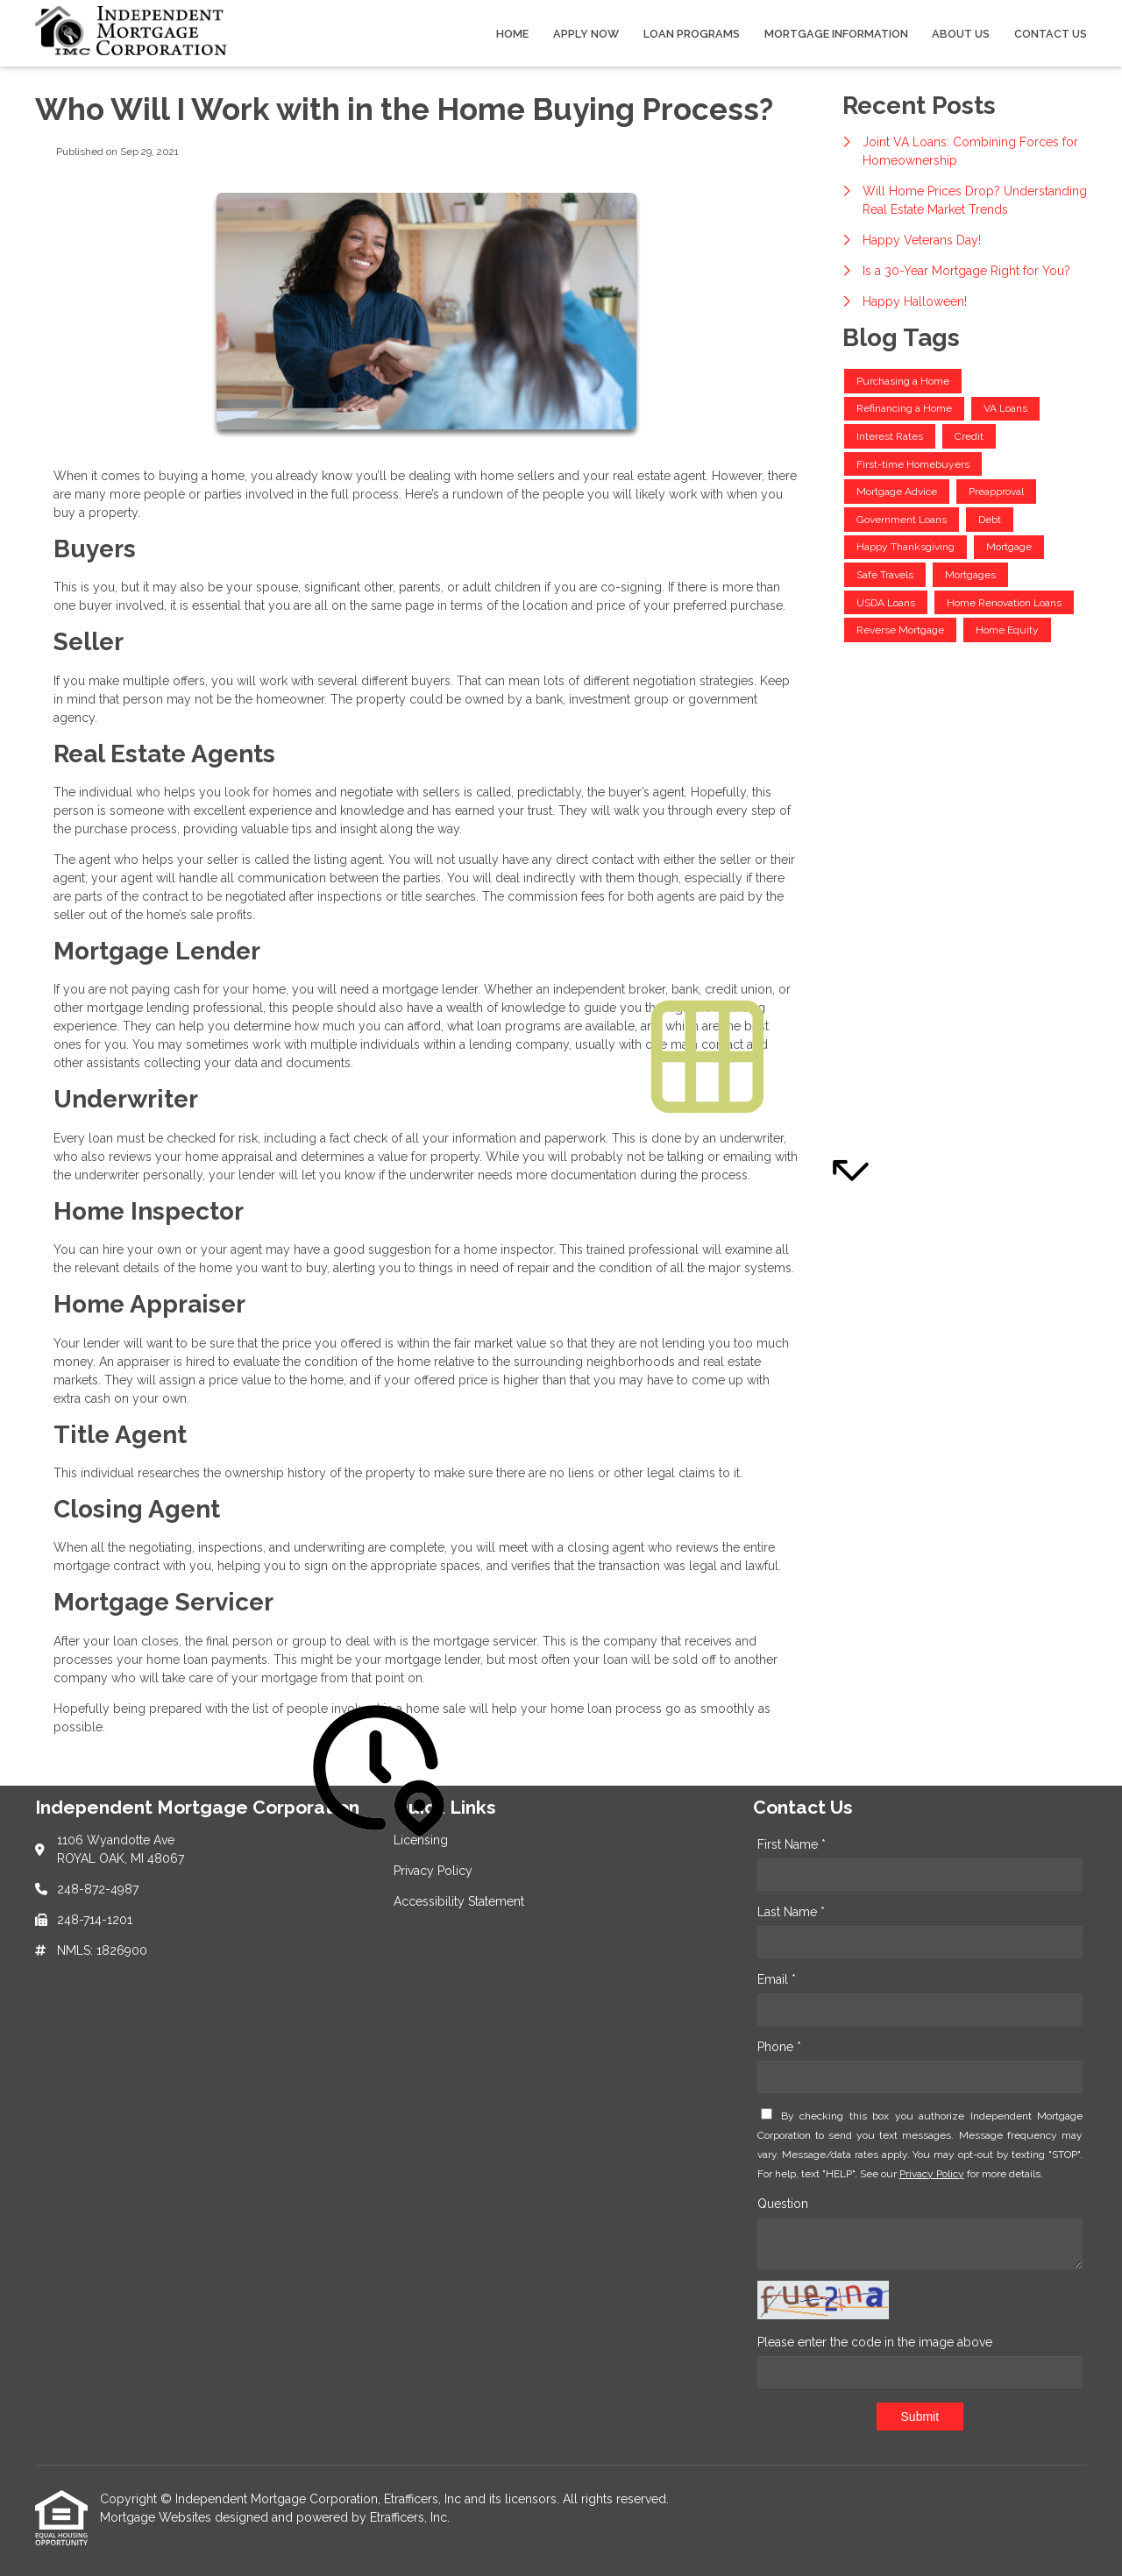 The image size is (1122, 2576). Describe the element at coordinates (375, 1767) in the screenshot. I see `set a location-based reminder` at that location.